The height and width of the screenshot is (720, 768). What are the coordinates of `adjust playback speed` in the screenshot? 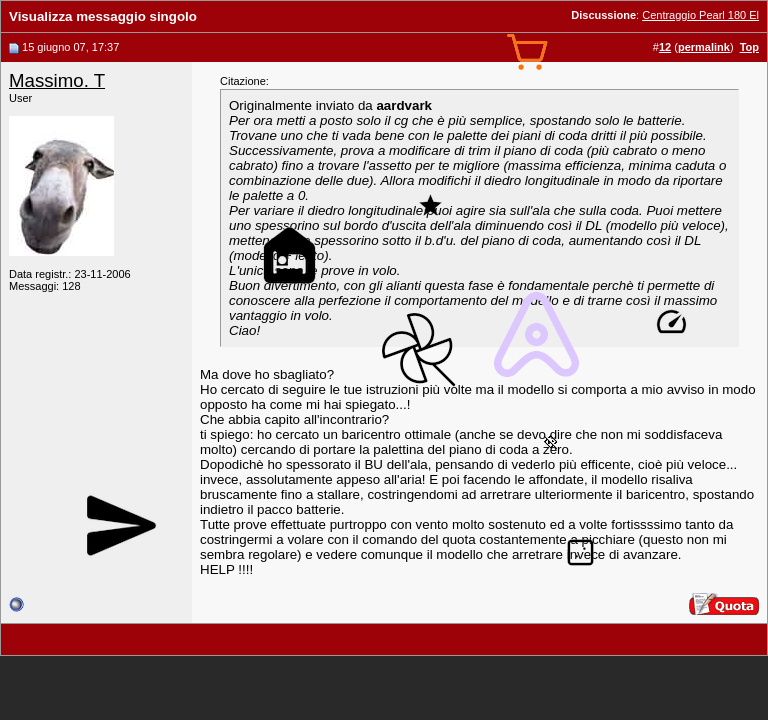 It's located at (671, 321).